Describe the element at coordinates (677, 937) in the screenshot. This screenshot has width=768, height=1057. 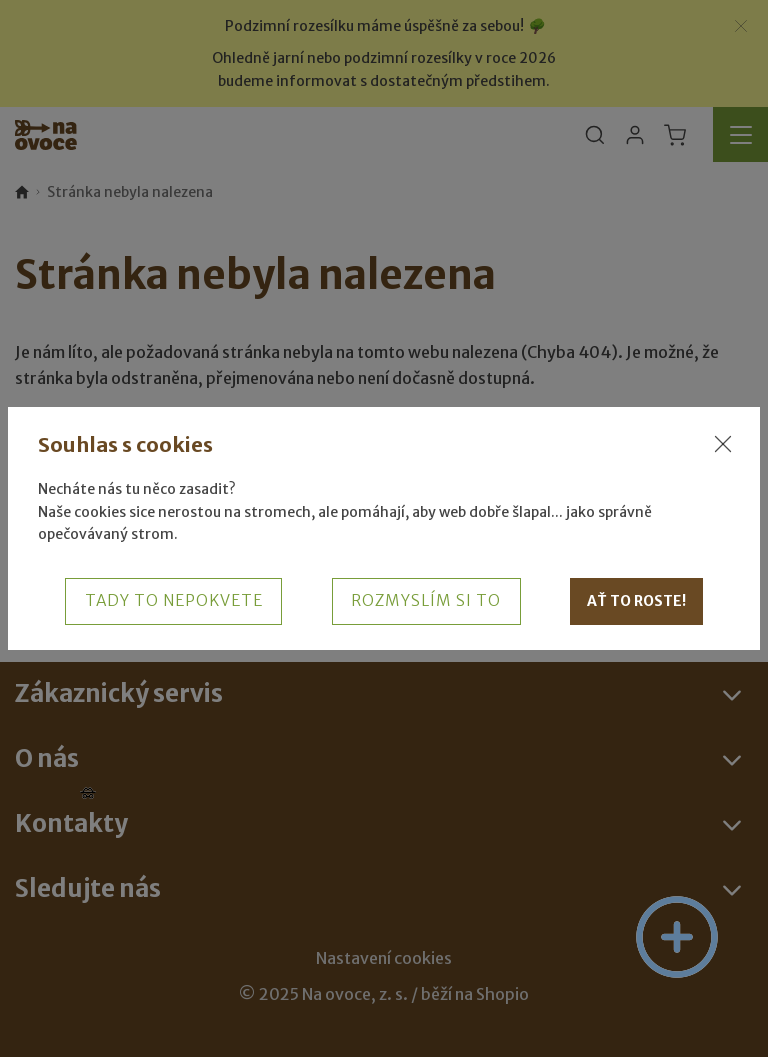
I see `add a new item` at that location.